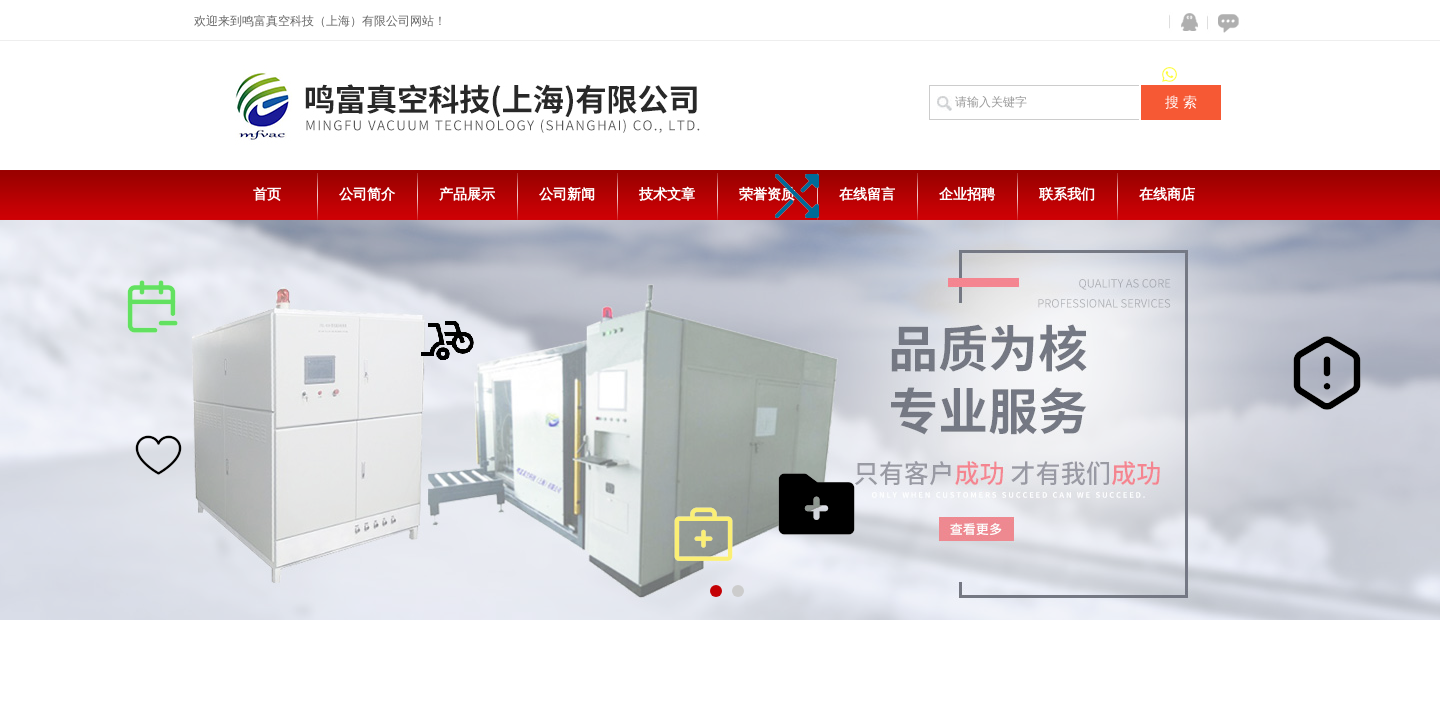 The height and width of the screenshot is (720, 1440). I want to click on open WhatsApp messaging app, so click(1169, 74).